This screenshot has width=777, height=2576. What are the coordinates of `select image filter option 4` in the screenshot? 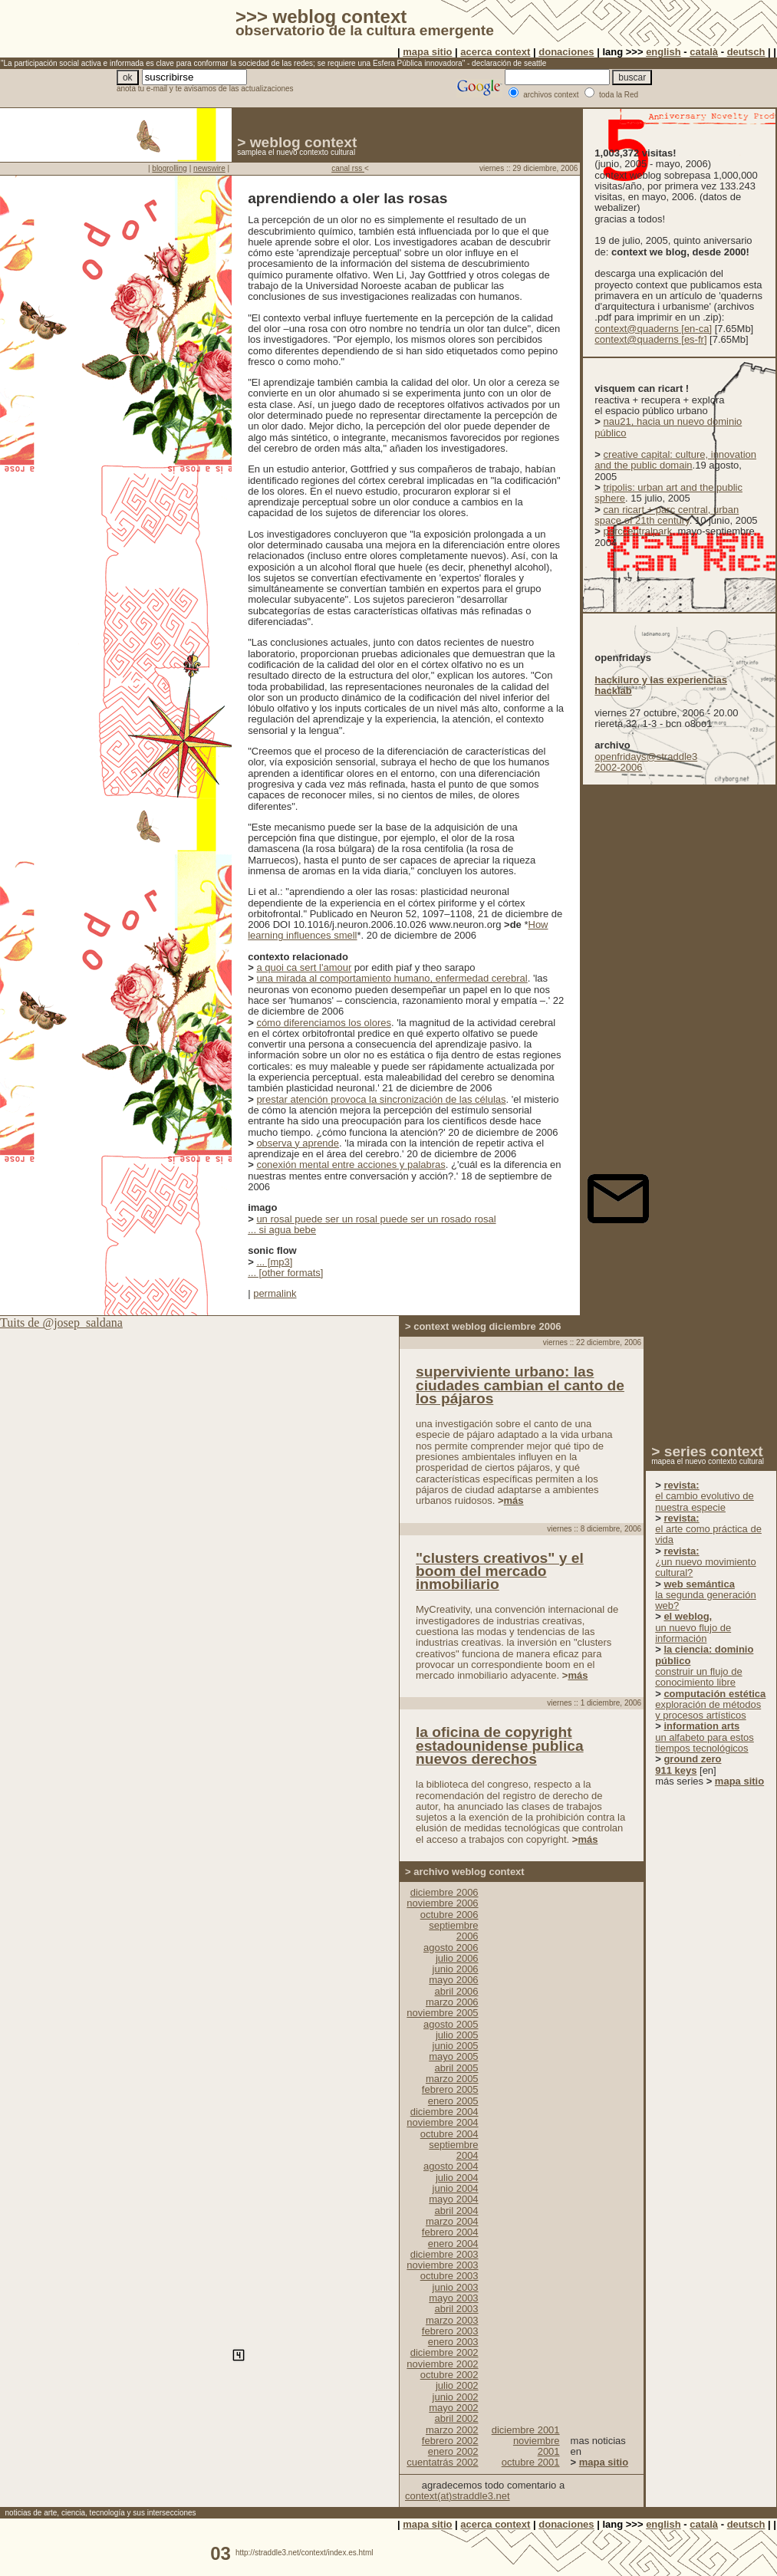 It's located at (239, 2355).